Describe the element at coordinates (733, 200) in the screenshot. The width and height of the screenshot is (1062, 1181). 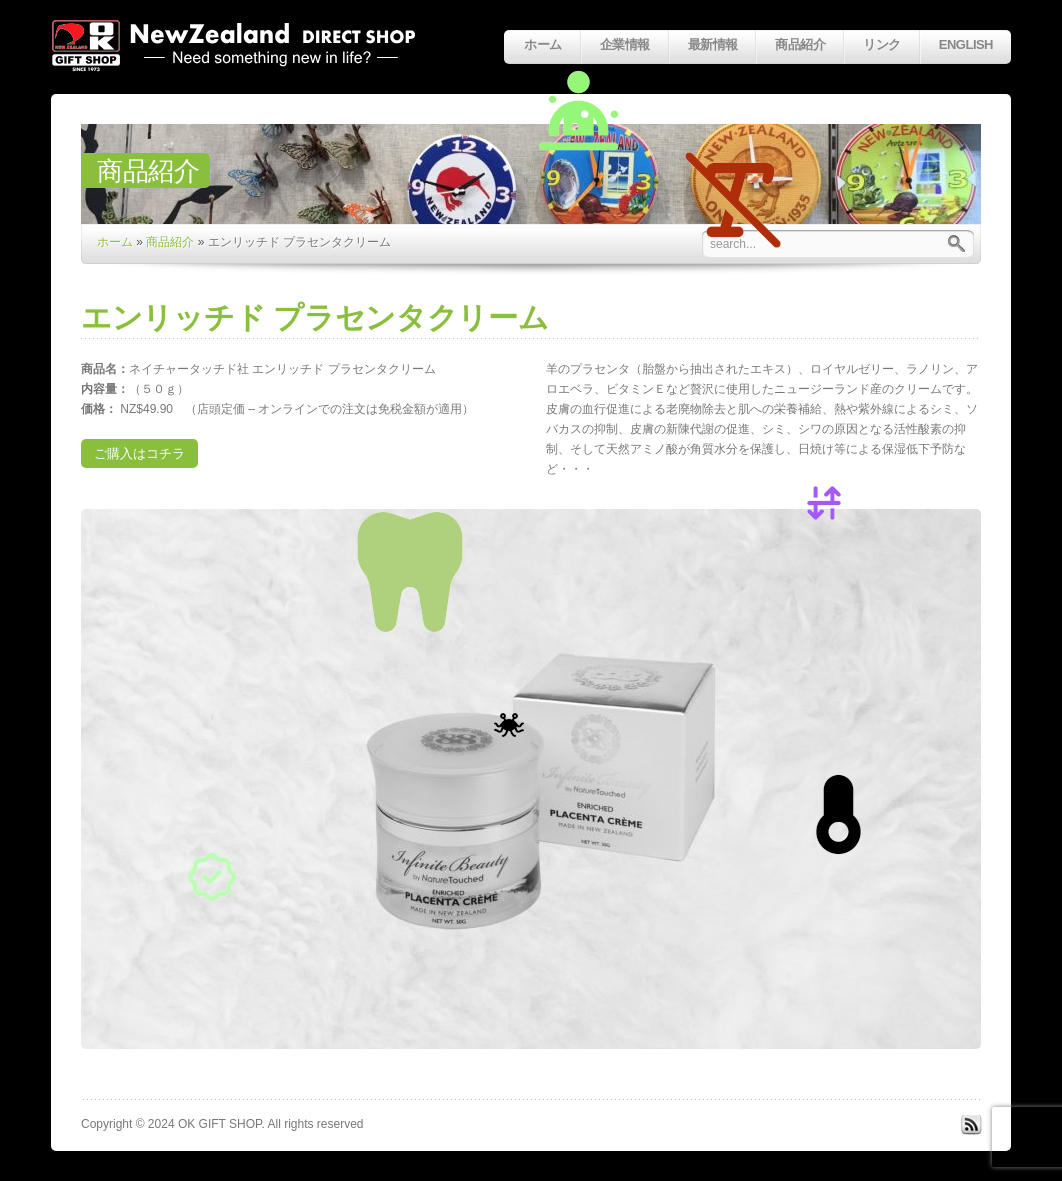
I see `clear text formatting` at that location.